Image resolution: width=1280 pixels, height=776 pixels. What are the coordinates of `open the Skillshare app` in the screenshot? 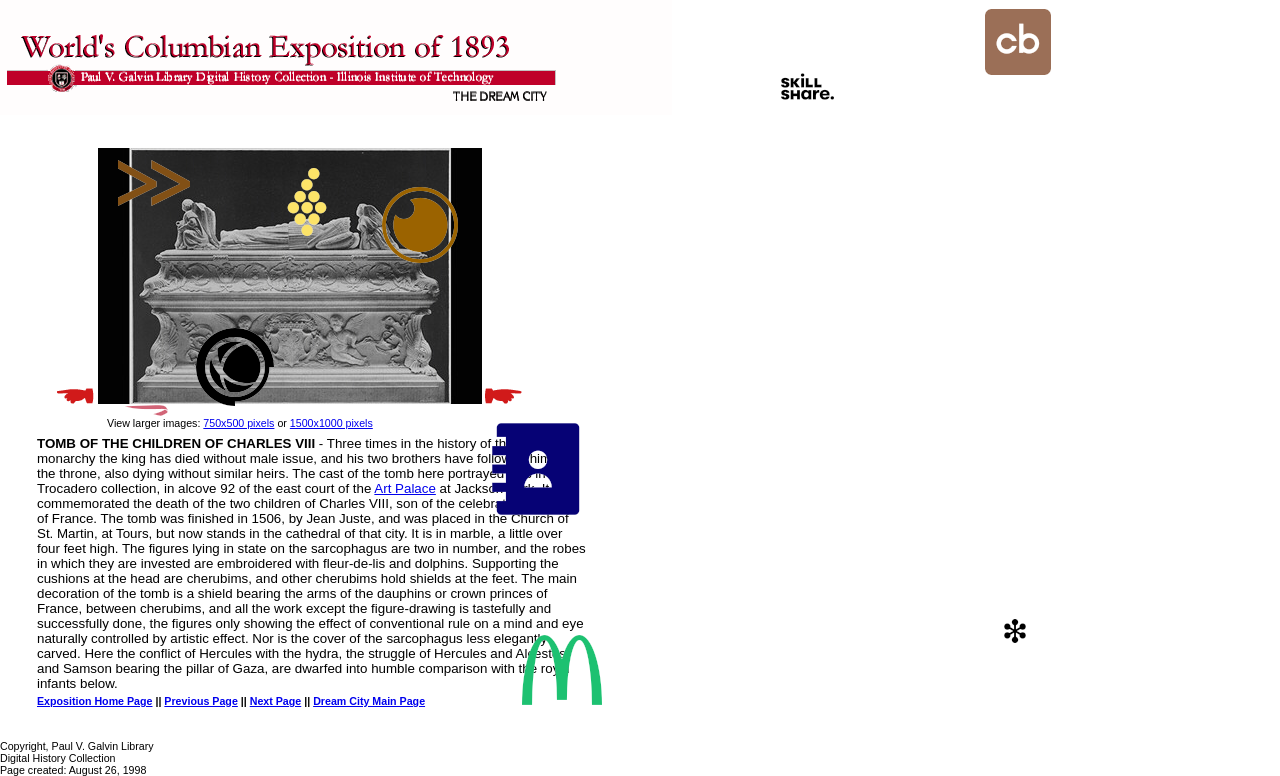 It's located at (807, 86).